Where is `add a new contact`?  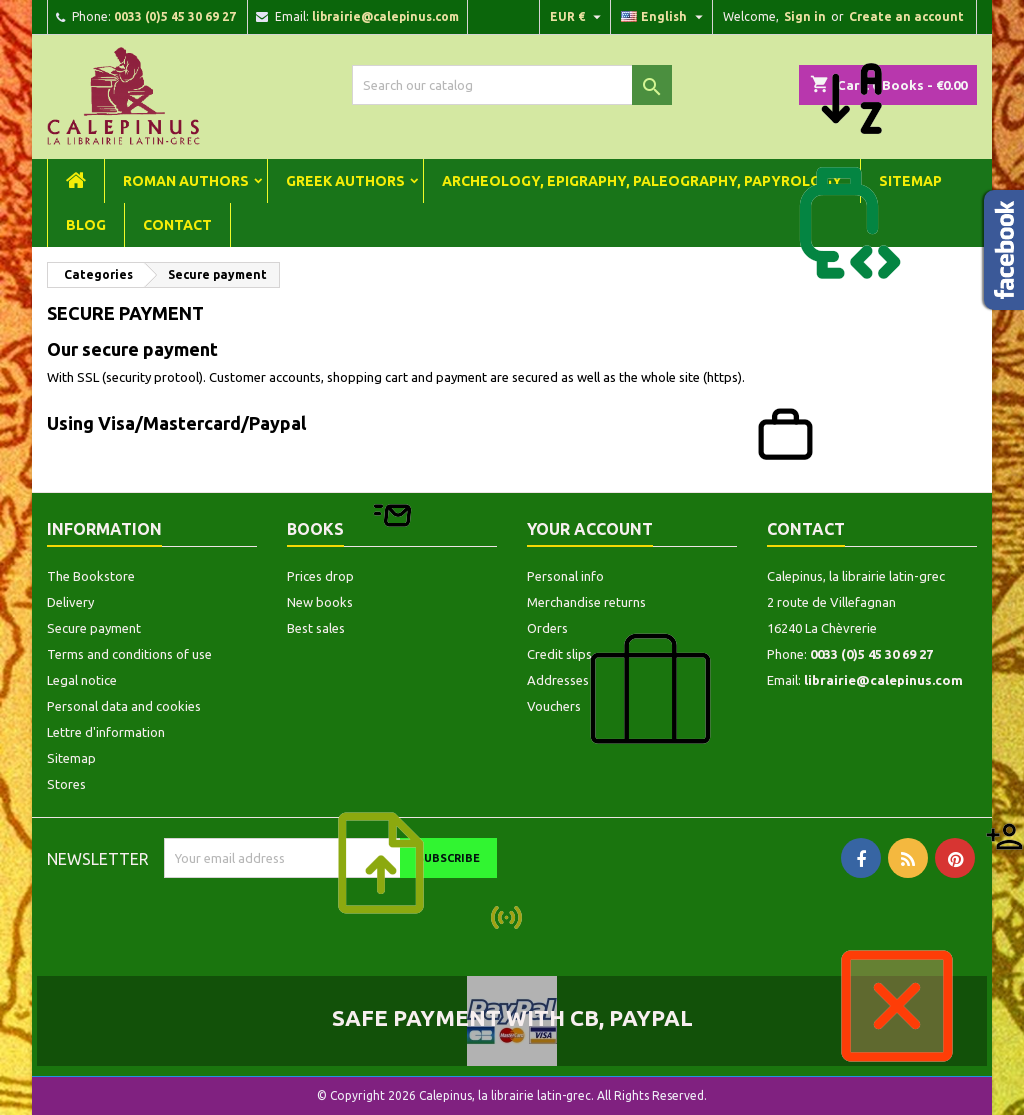 add a new contact is located at coordinates (1004, 836).